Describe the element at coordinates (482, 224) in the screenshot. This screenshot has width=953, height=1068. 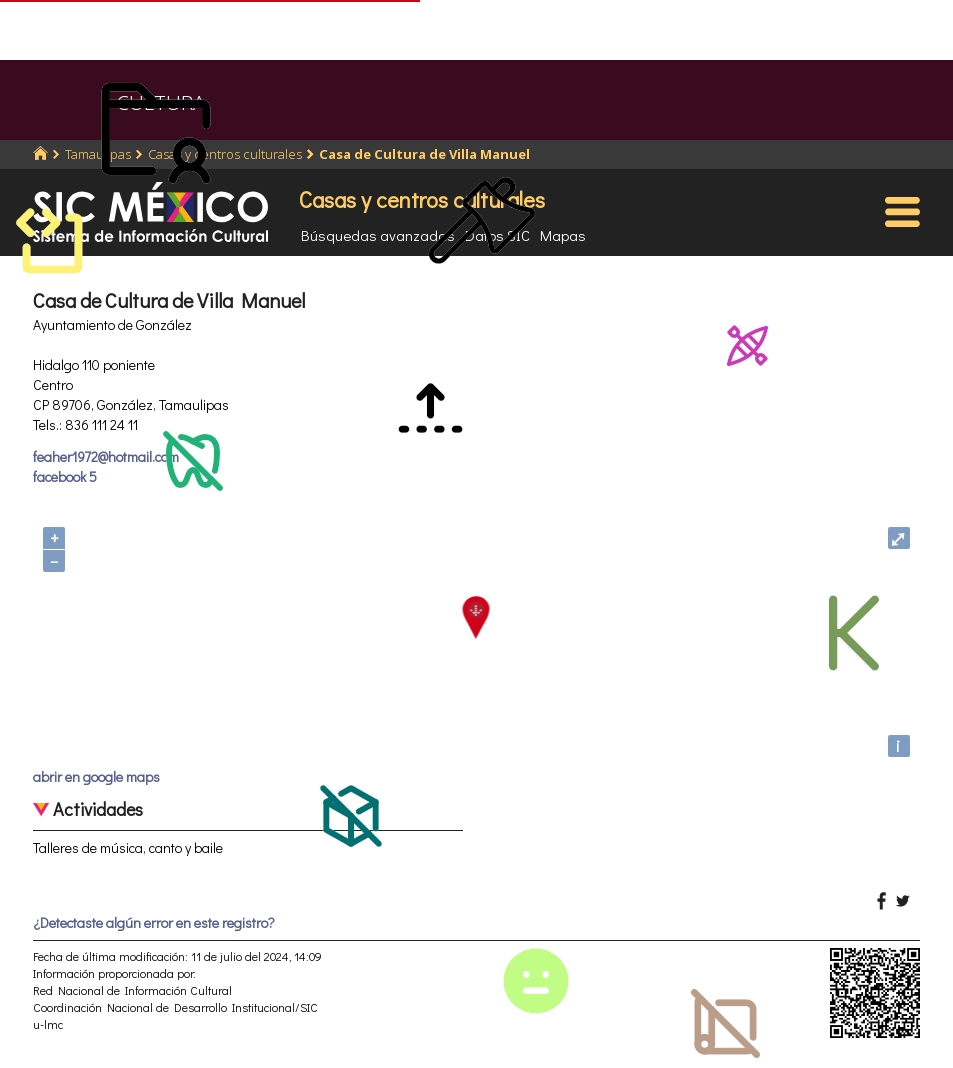
I see `access crafting or woodcutting tools` at that location.